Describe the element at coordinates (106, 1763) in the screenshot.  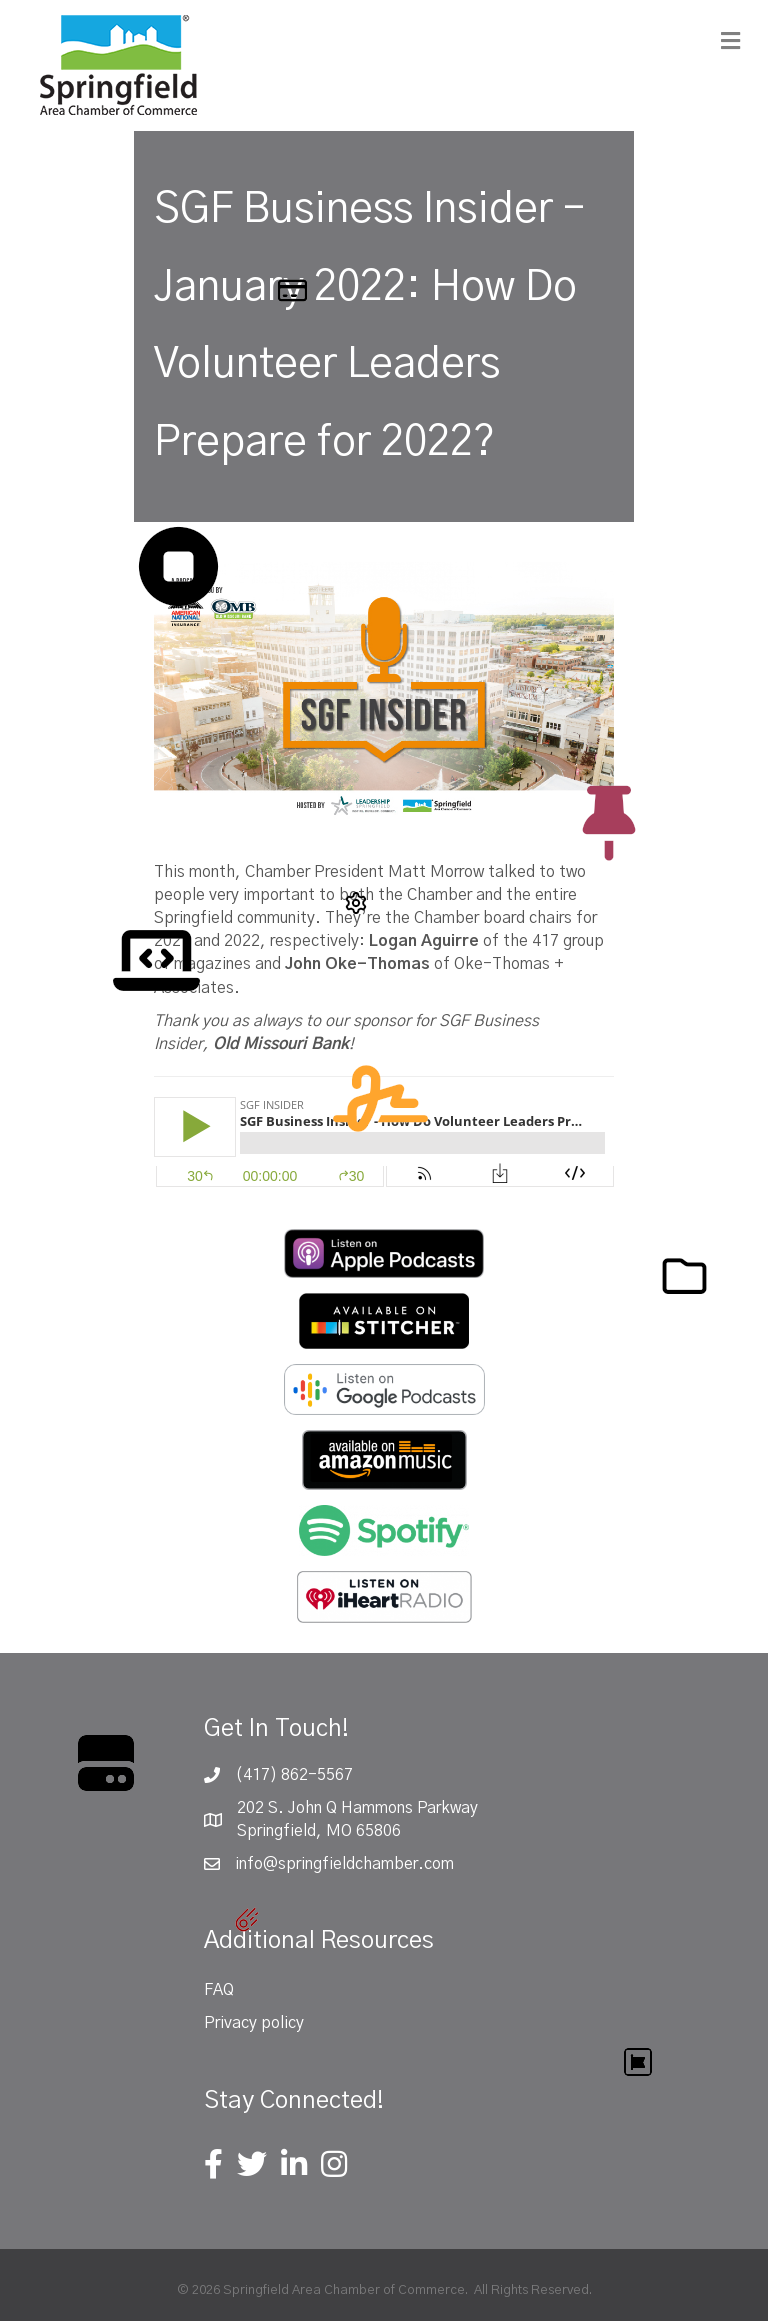
I see `access storage or hard drive settings` at that location.